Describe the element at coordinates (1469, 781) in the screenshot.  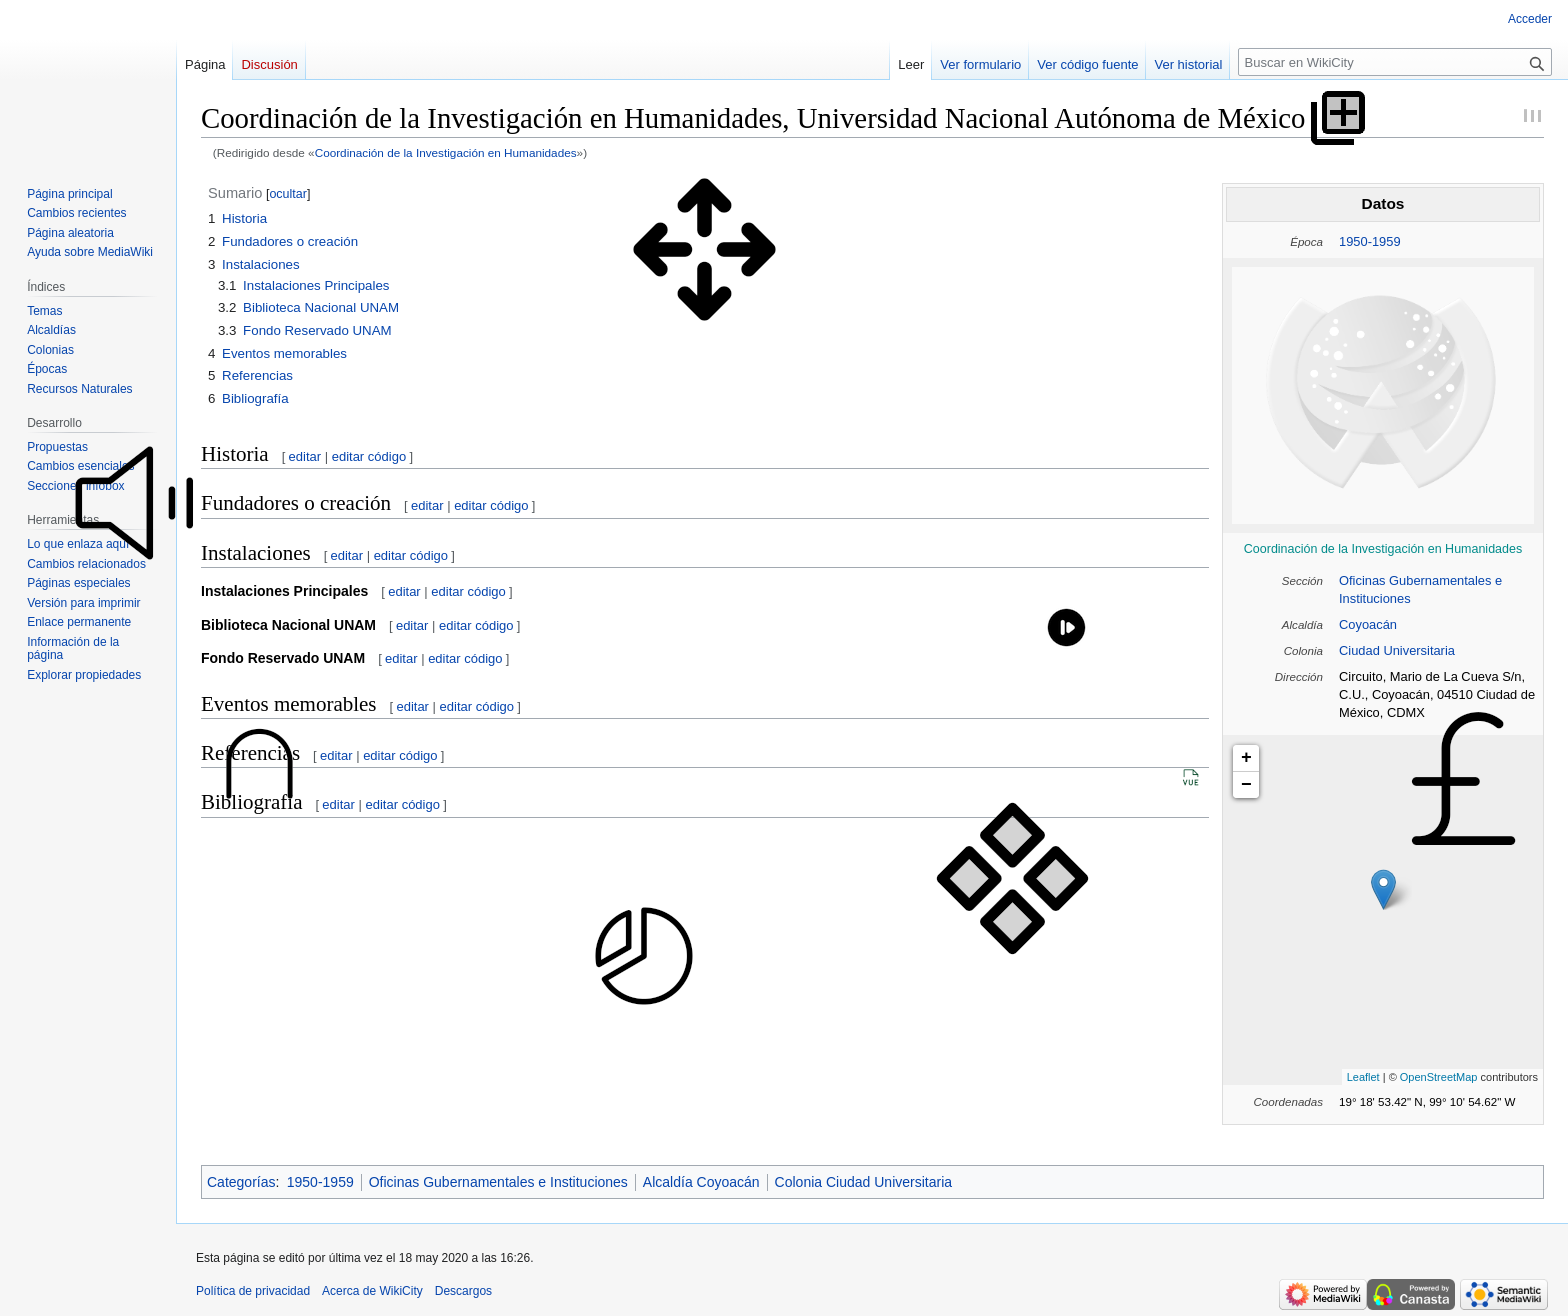
I see `indicates british pound sterling currency` at that location.